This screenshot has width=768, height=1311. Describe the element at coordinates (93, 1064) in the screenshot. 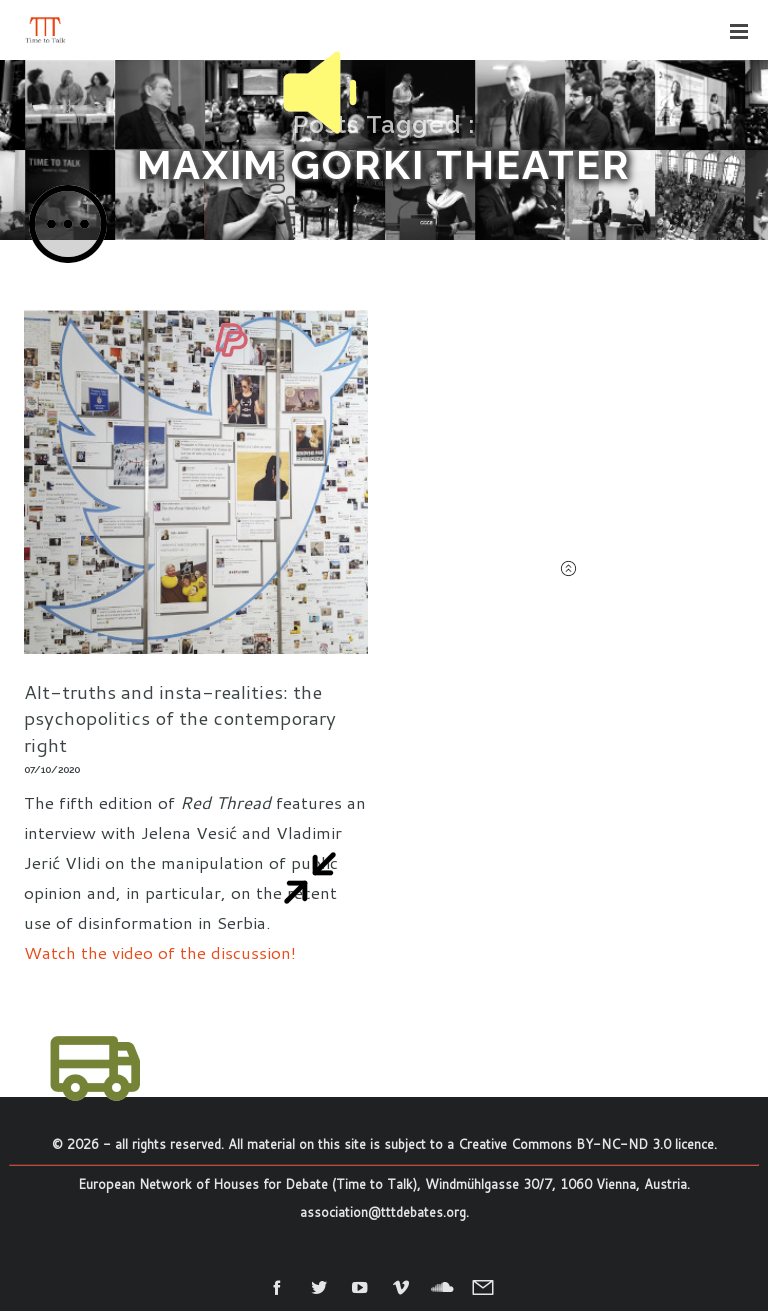

I see `track your delivery status` at that location.